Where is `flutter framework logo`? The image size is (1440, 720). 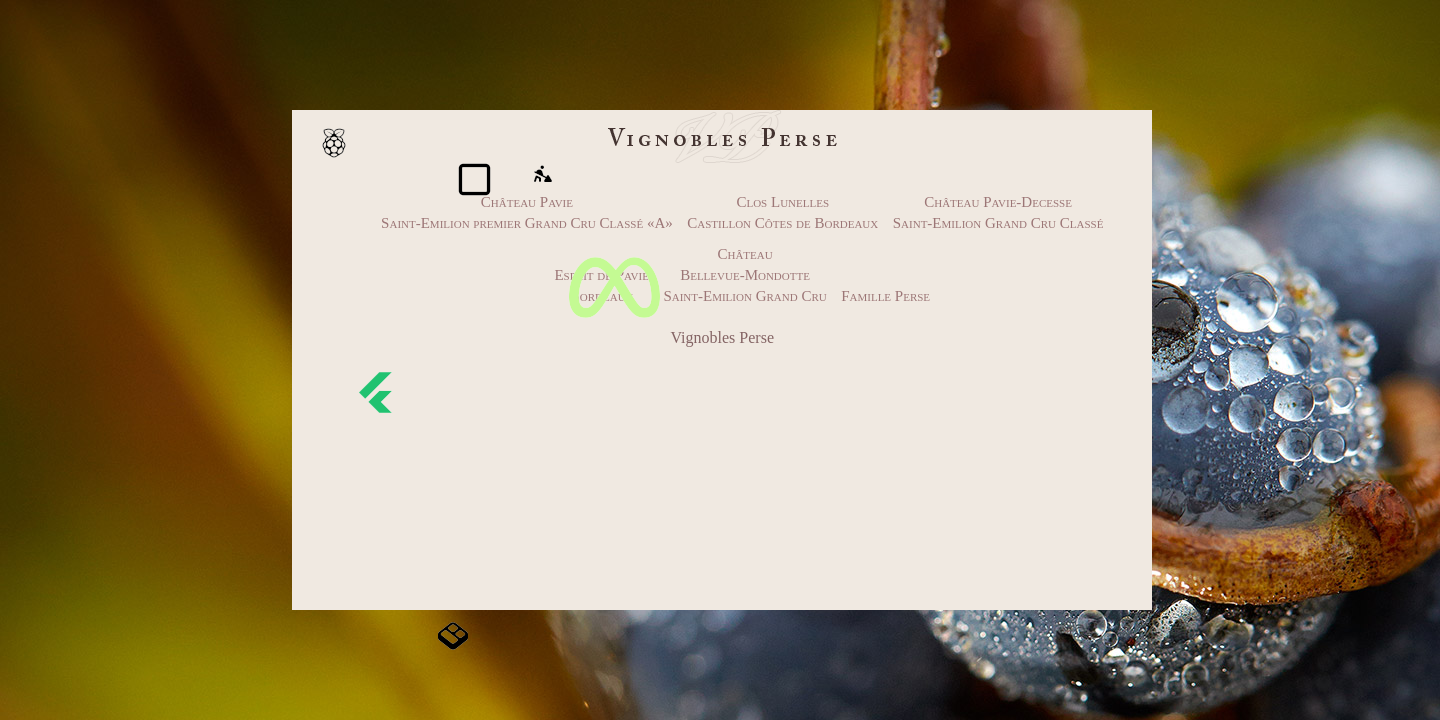 flutter framework logo is located at coordinates (375, 392).